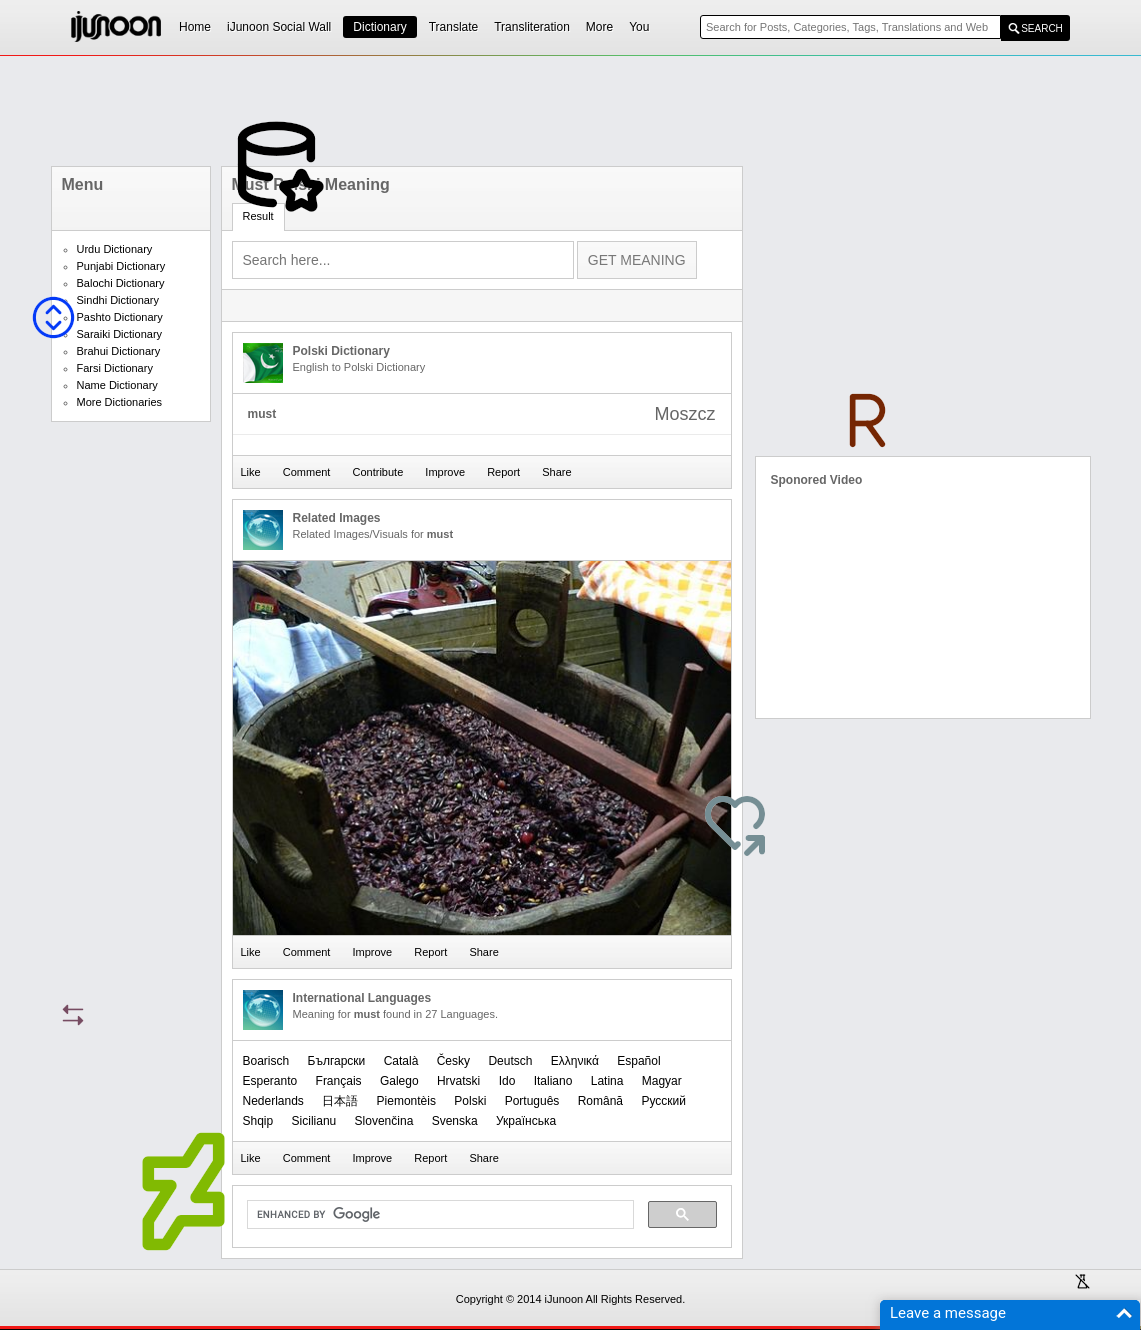 This screenshot has width=1141, height=1330. Describe the element at coordinates (276, 164) in the screenshot. I see `mark a database as a favorite` at that location.